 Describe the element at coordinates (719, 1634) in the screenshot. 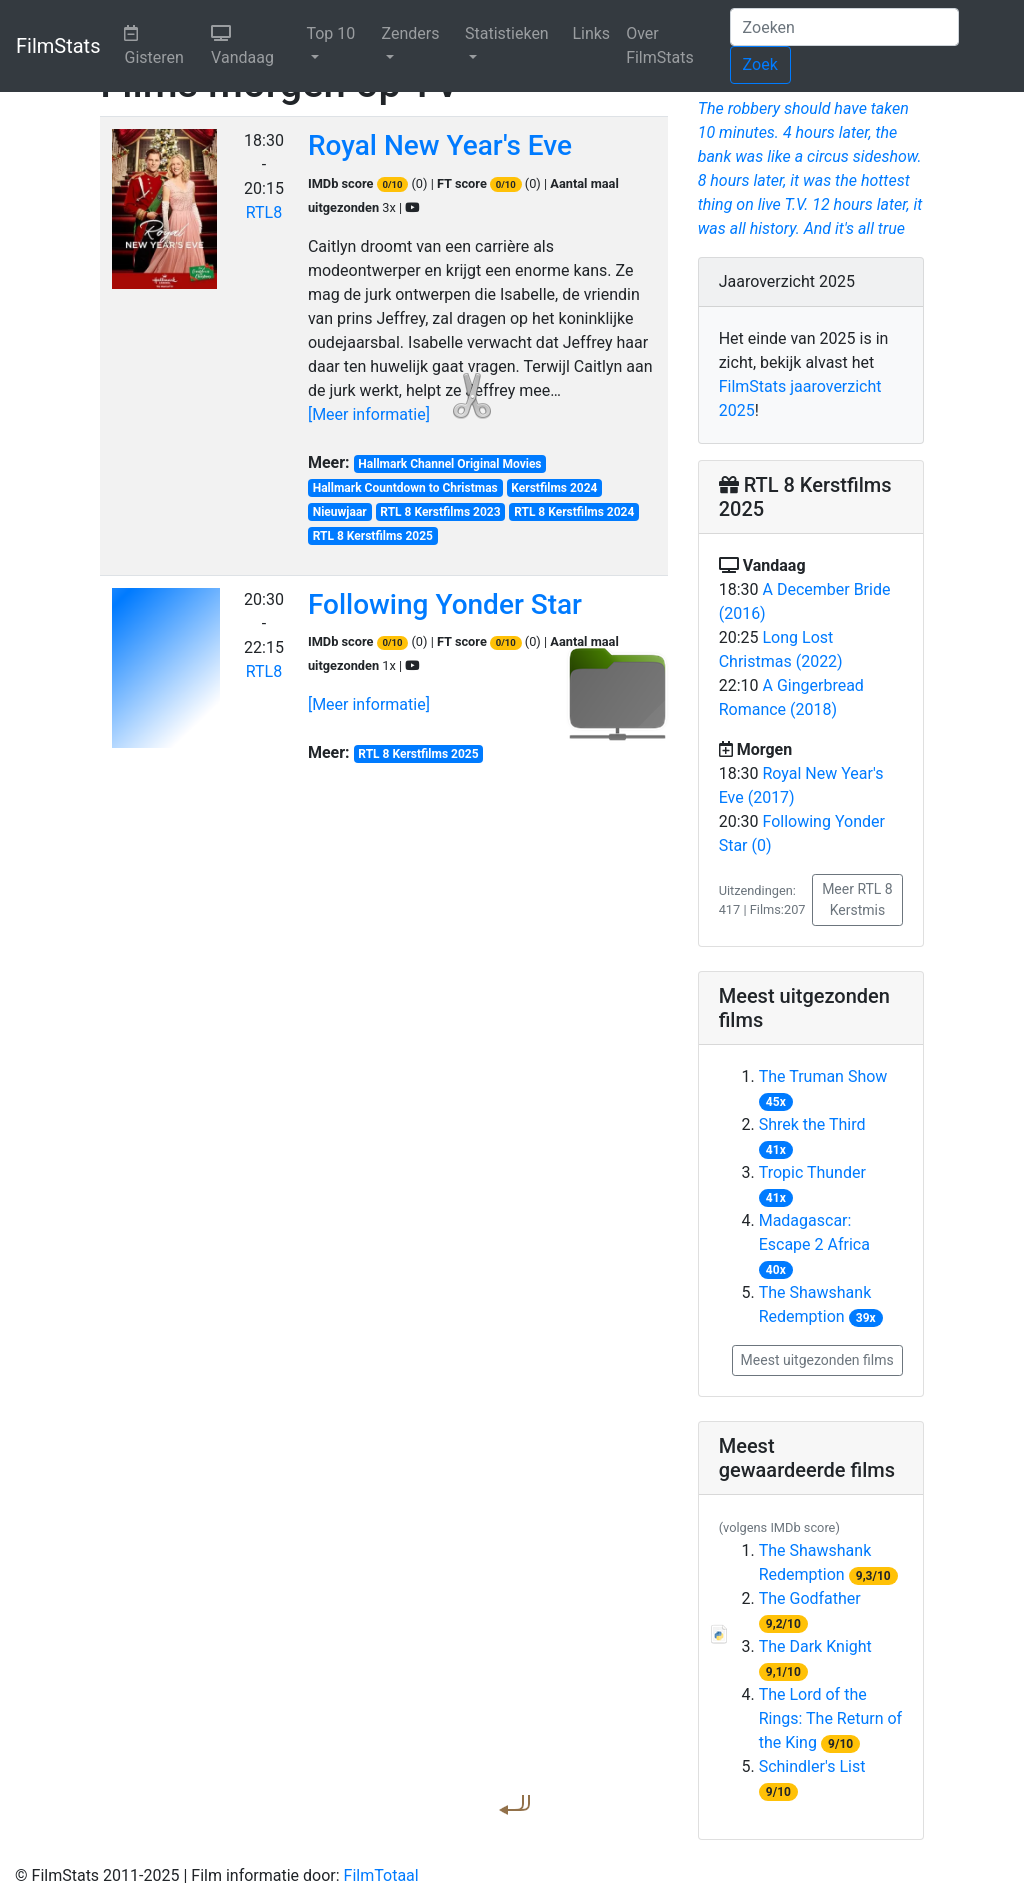

I see `a python script or source file` at that location.